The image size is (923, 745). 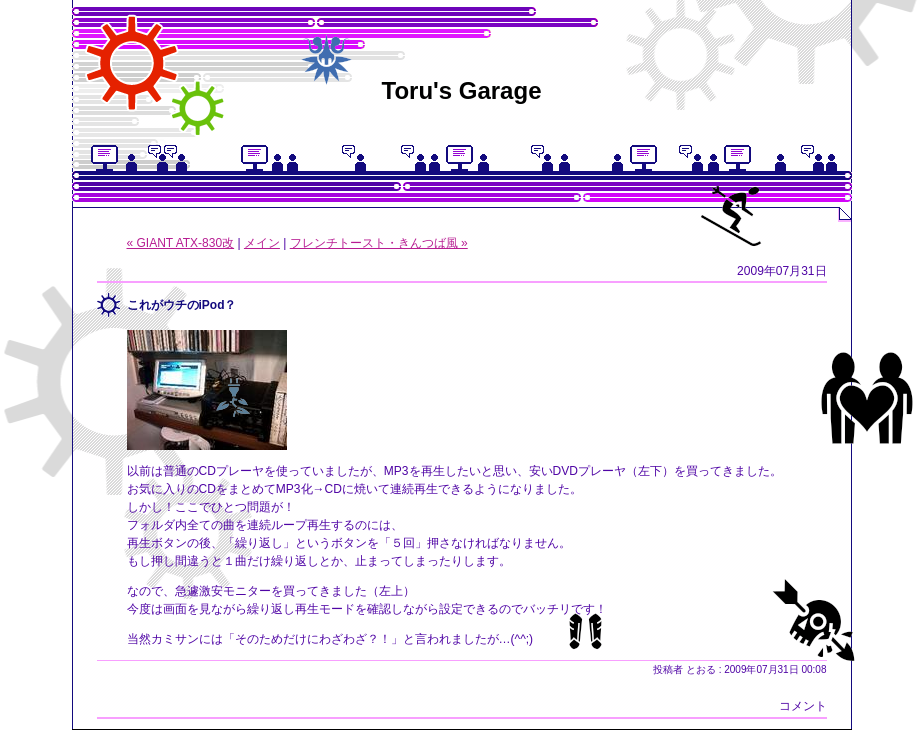 What do you see at coordinates (234, 397) in the screenshot?
I see `indicates eco-friendly or sustainable energy mode` at bounding box center [234, 397].